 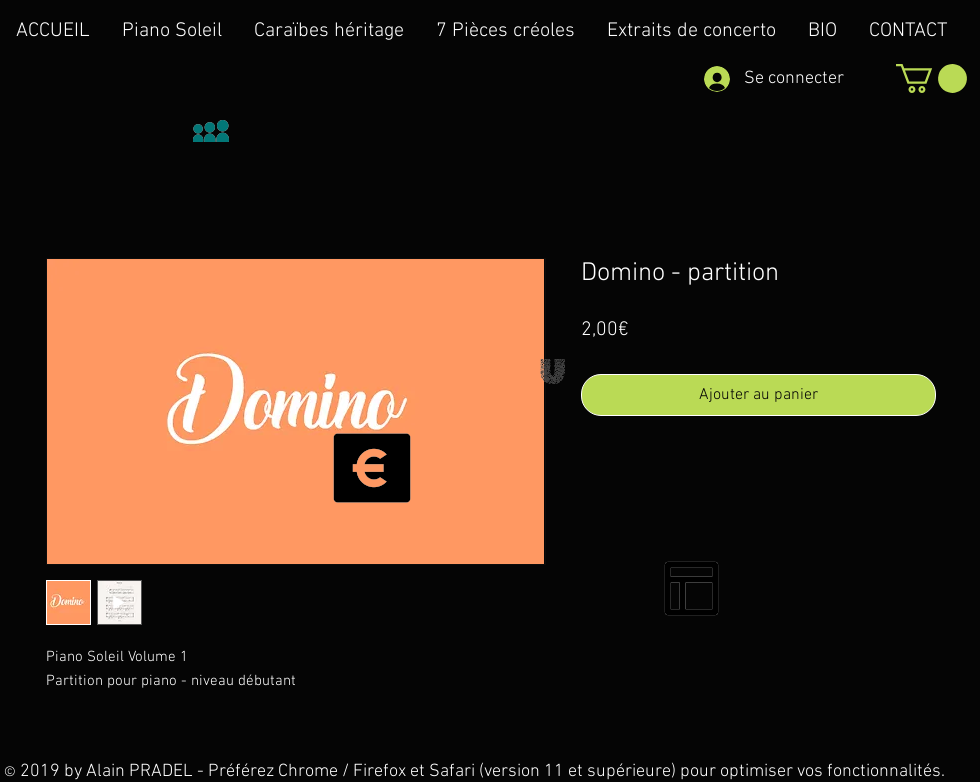 What do you see at coordinates (372, 468) in the screenshot?
I see `indicates euro currency or payment option` at bounding box center [372, 468].